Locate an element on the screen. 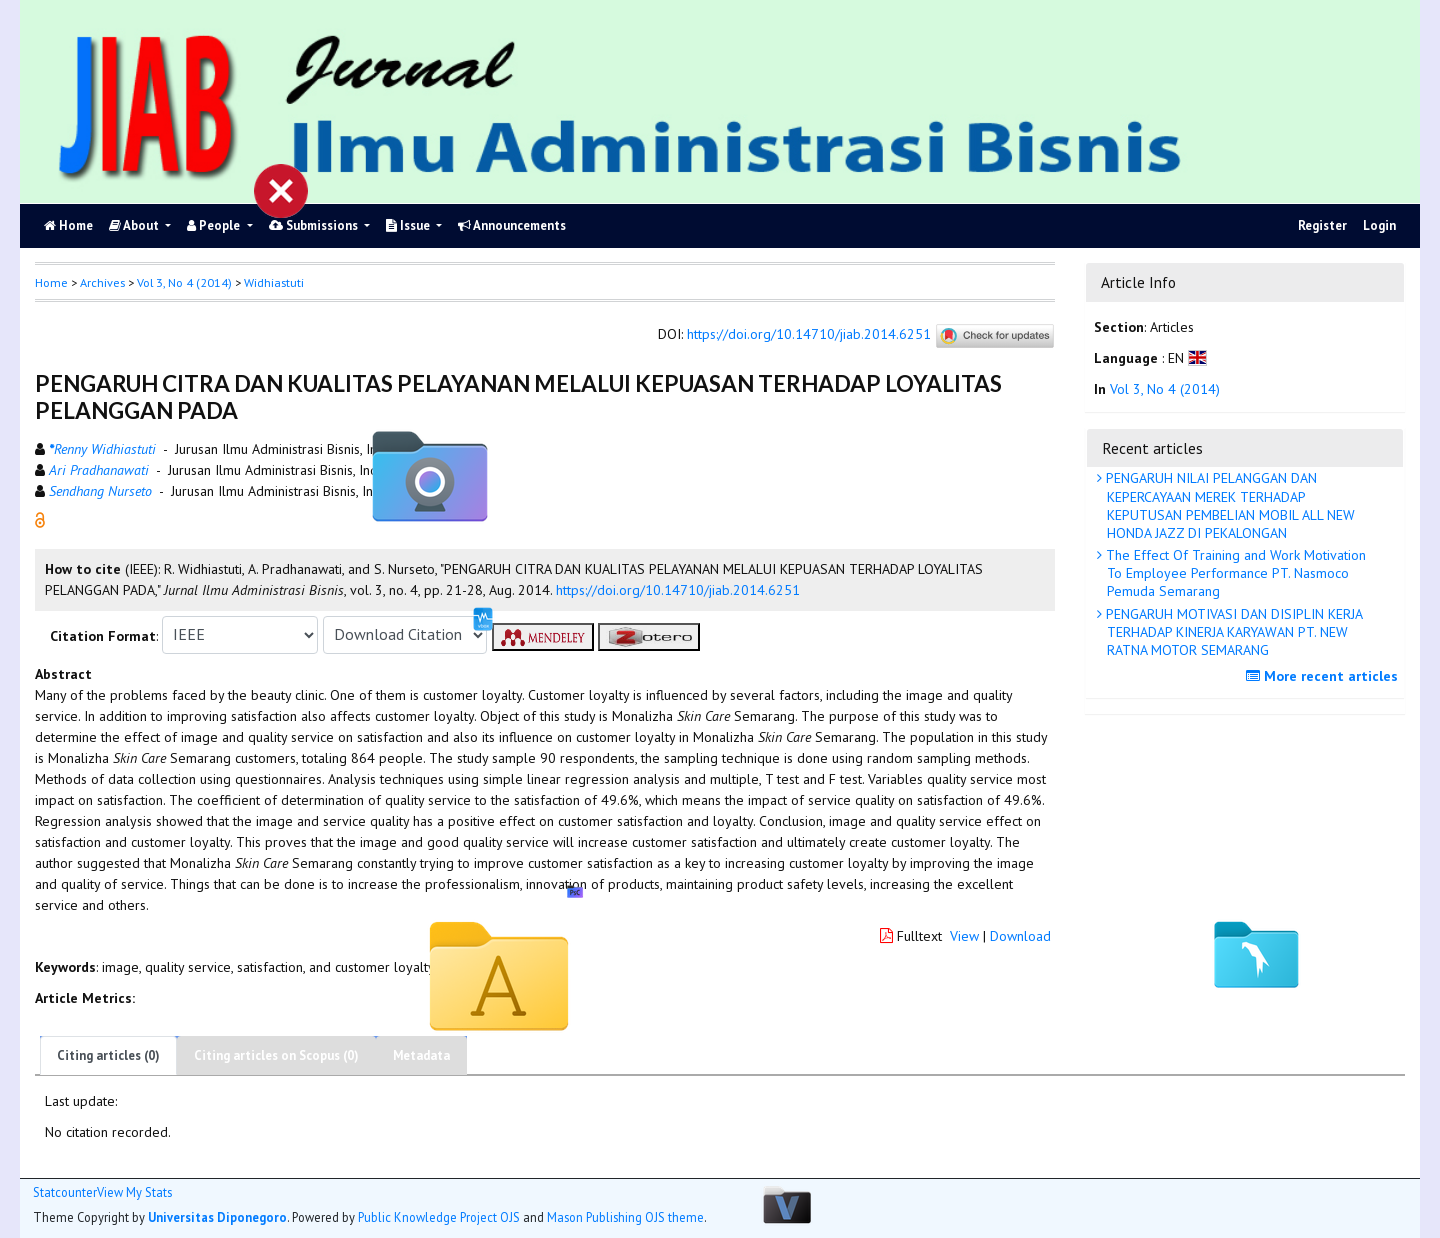 Image resolution: width=1440 pixels, height=1238 pixels. folder containing webcam recordings or video chat files is located at coordinates (429, 479).